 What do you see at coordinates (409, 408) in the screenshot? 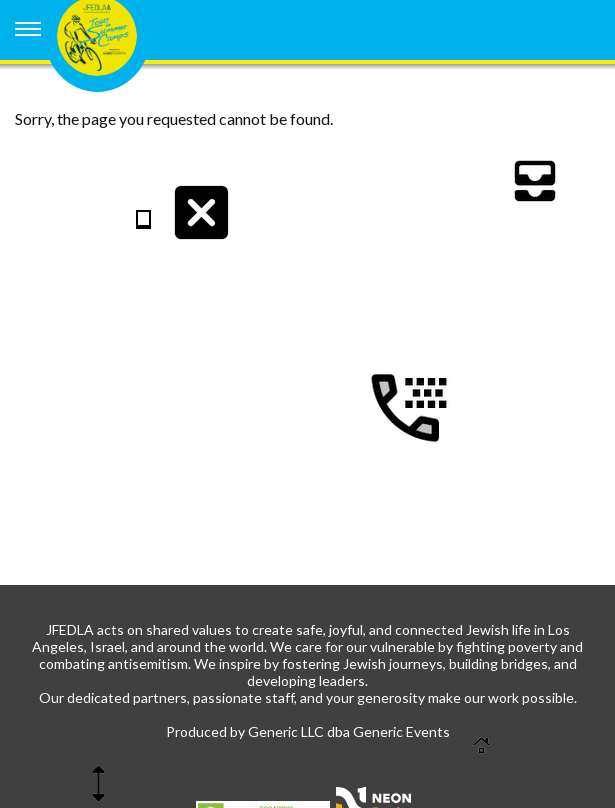
I see `access TTY/TDD accessibility calling features` at bounding box center [409, 408].